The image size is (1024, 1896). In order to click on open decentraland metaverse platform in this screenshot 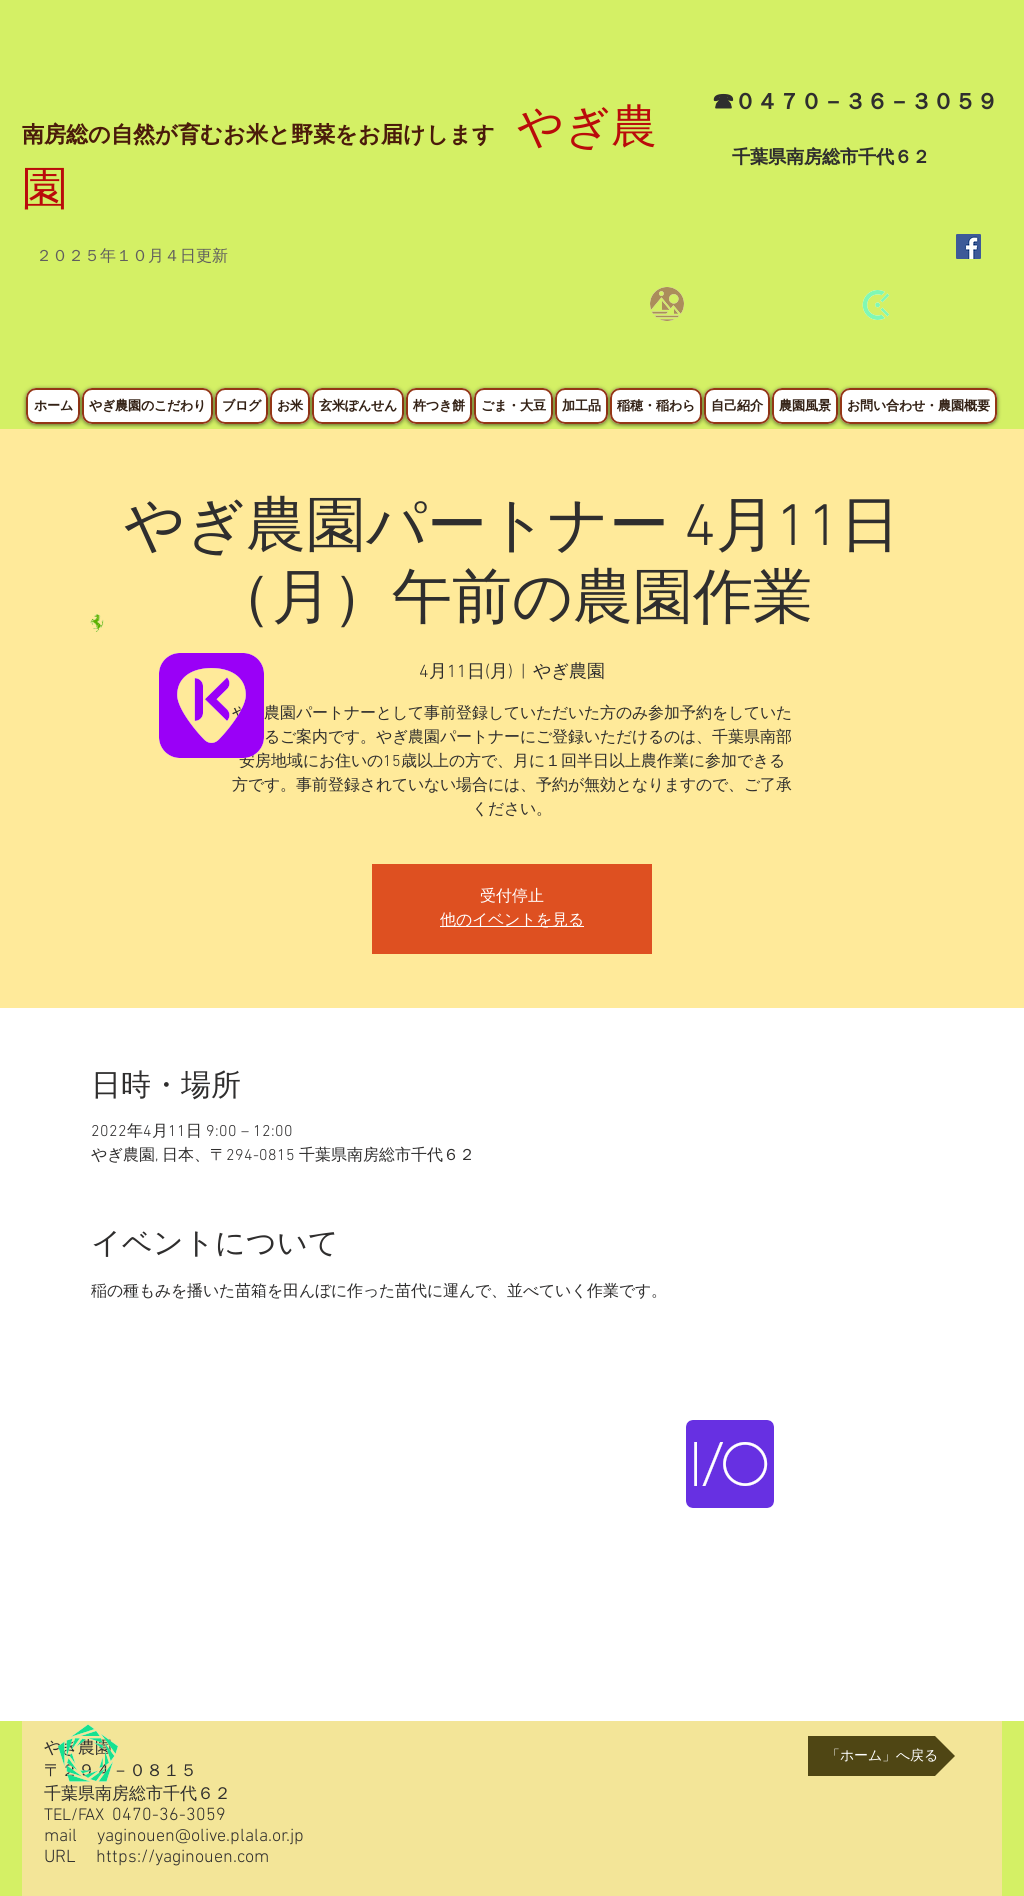, I will do `click(667, 304)`.